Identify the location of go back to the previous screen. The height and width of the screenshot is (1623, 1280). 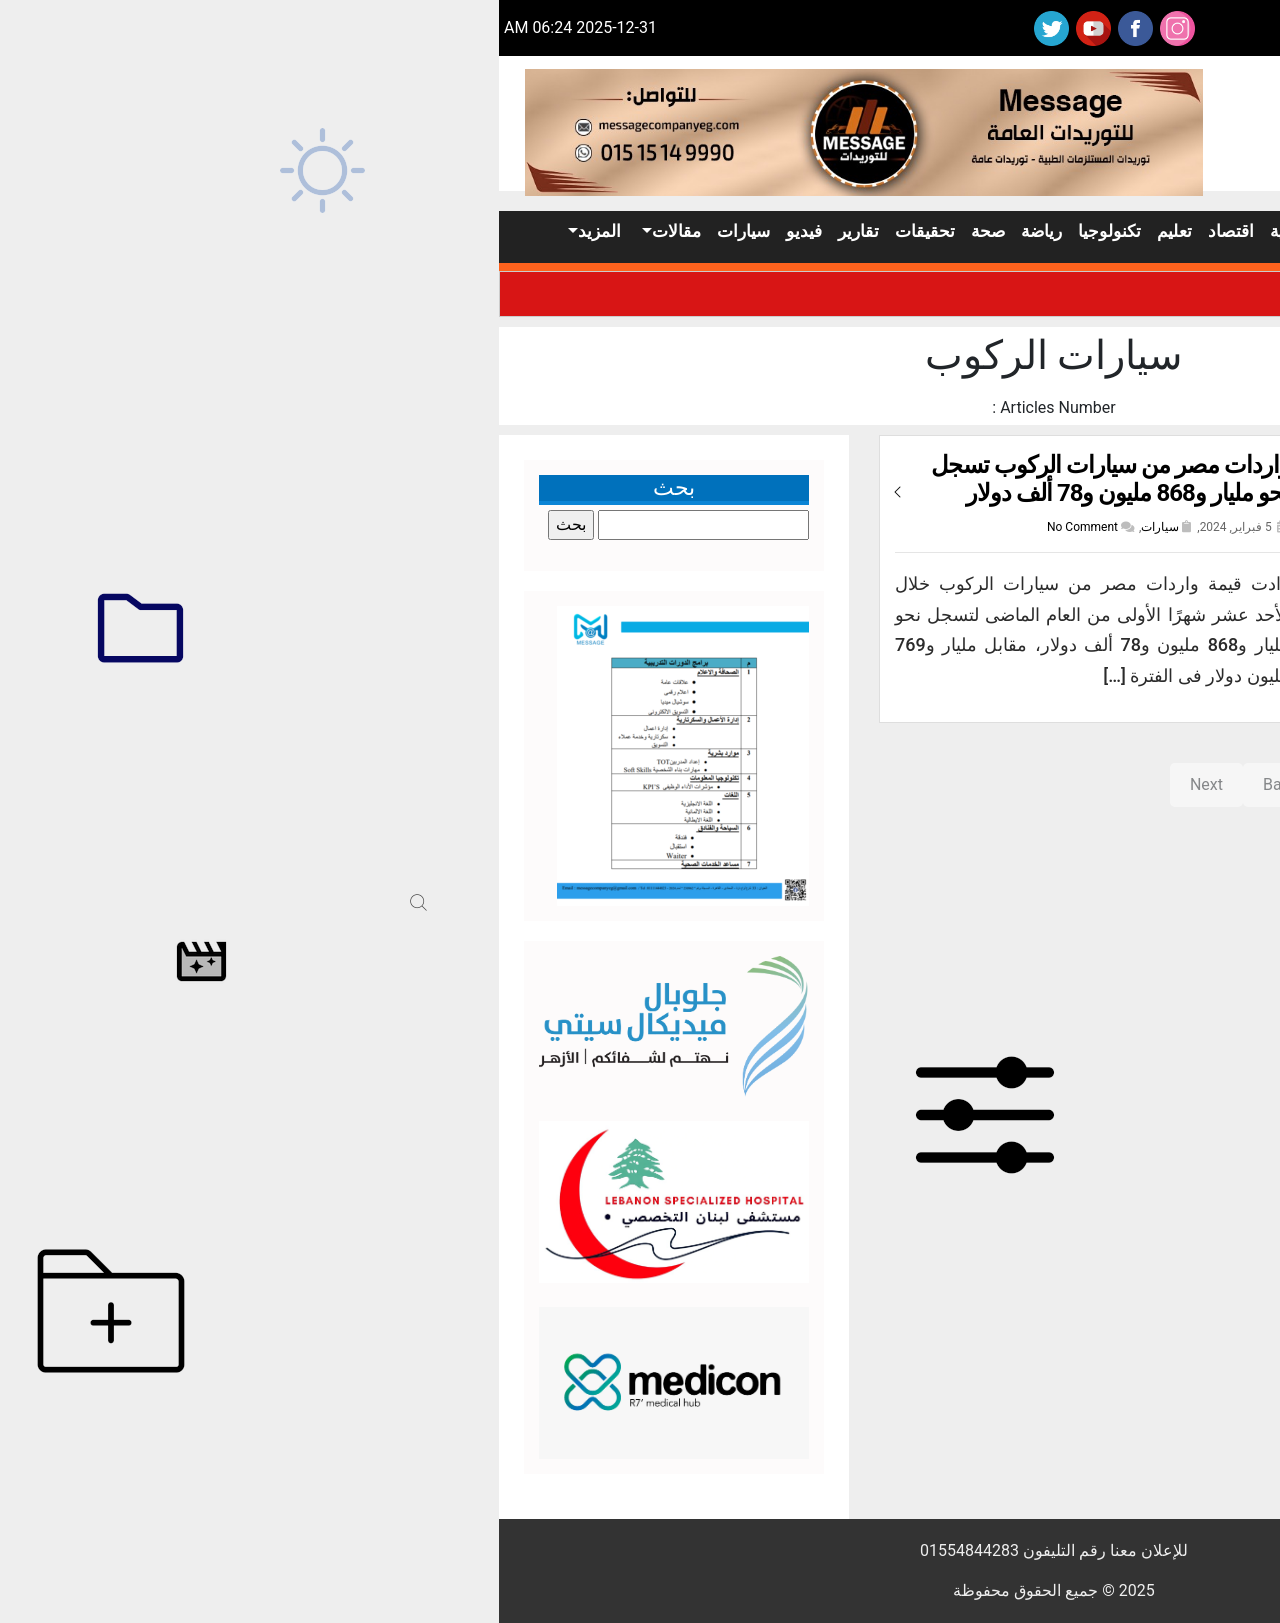
(898, 492).